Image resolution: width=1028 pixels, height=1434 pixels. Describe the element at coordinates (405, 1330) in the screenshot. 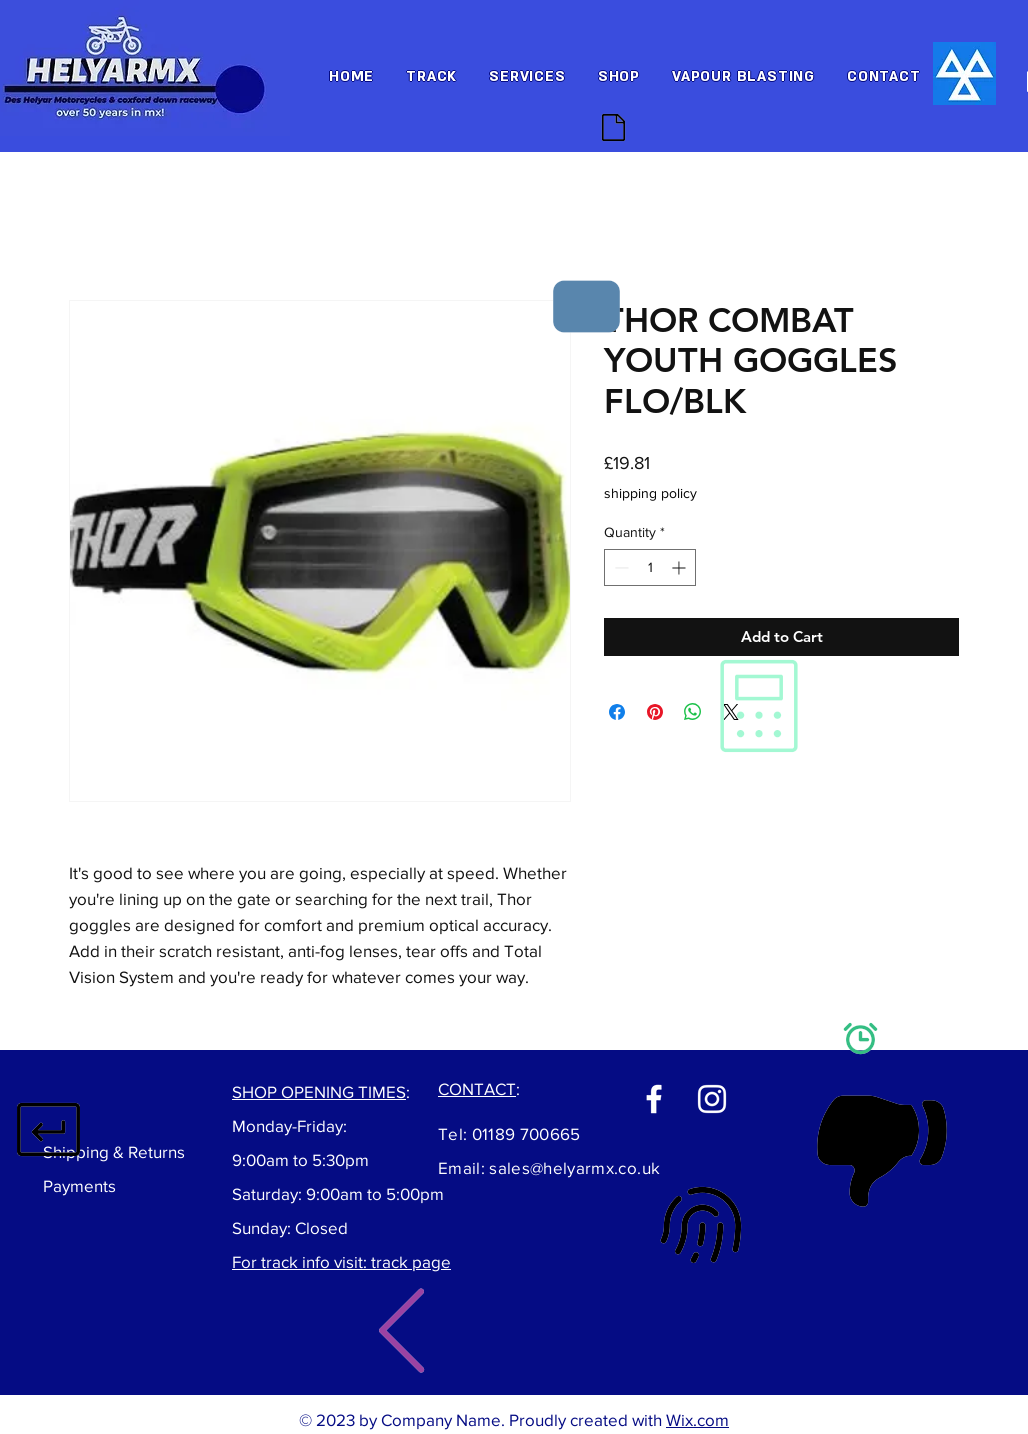

I see `go back to the previous screen` at that location.